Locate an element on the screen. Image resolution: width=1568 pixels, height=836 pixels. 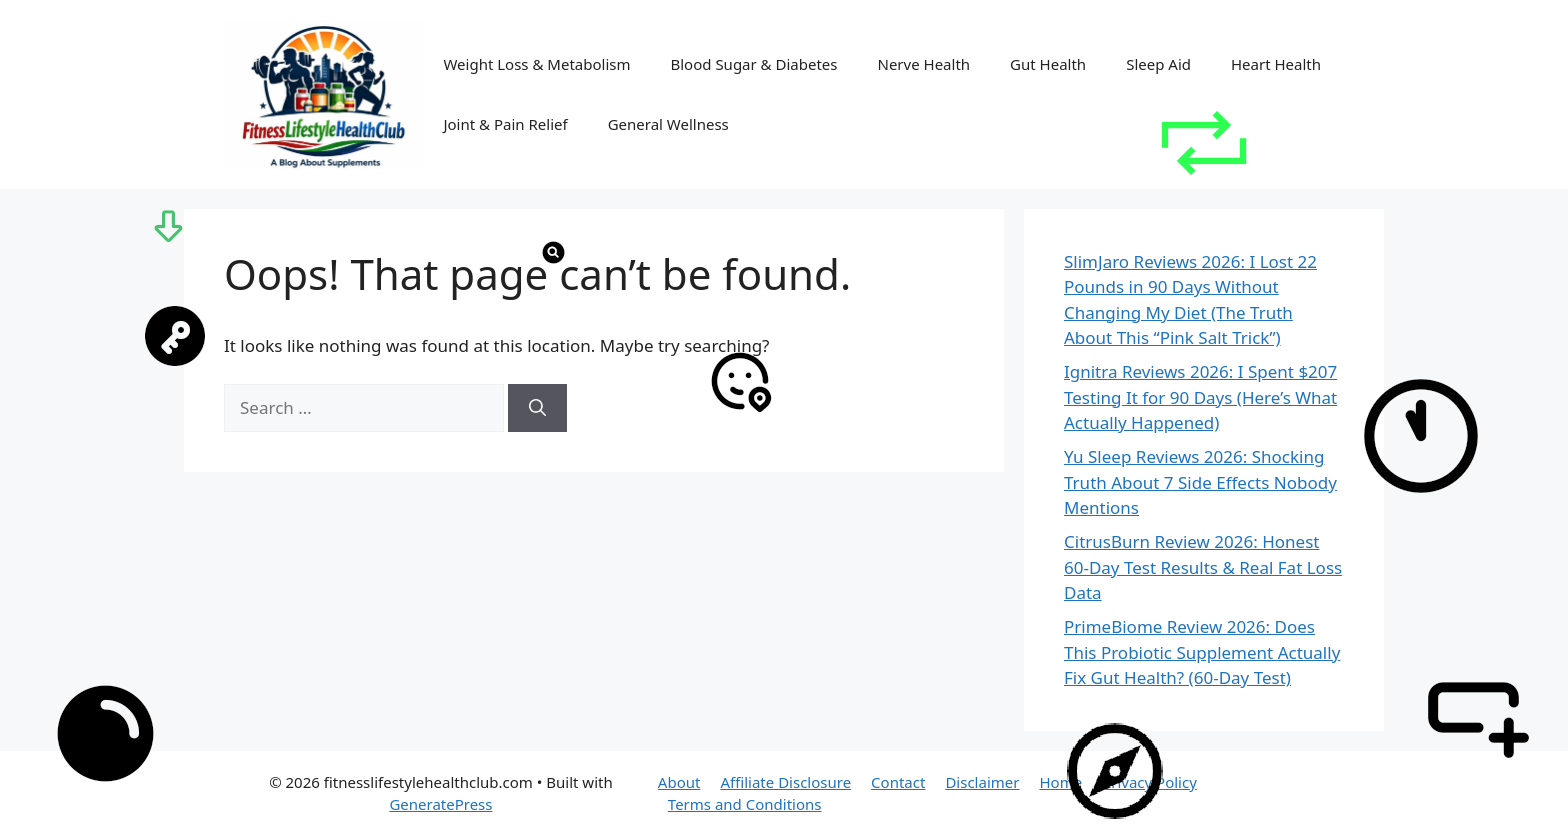
enable repeat mode for media playback is located at coordinates (1204, 143).